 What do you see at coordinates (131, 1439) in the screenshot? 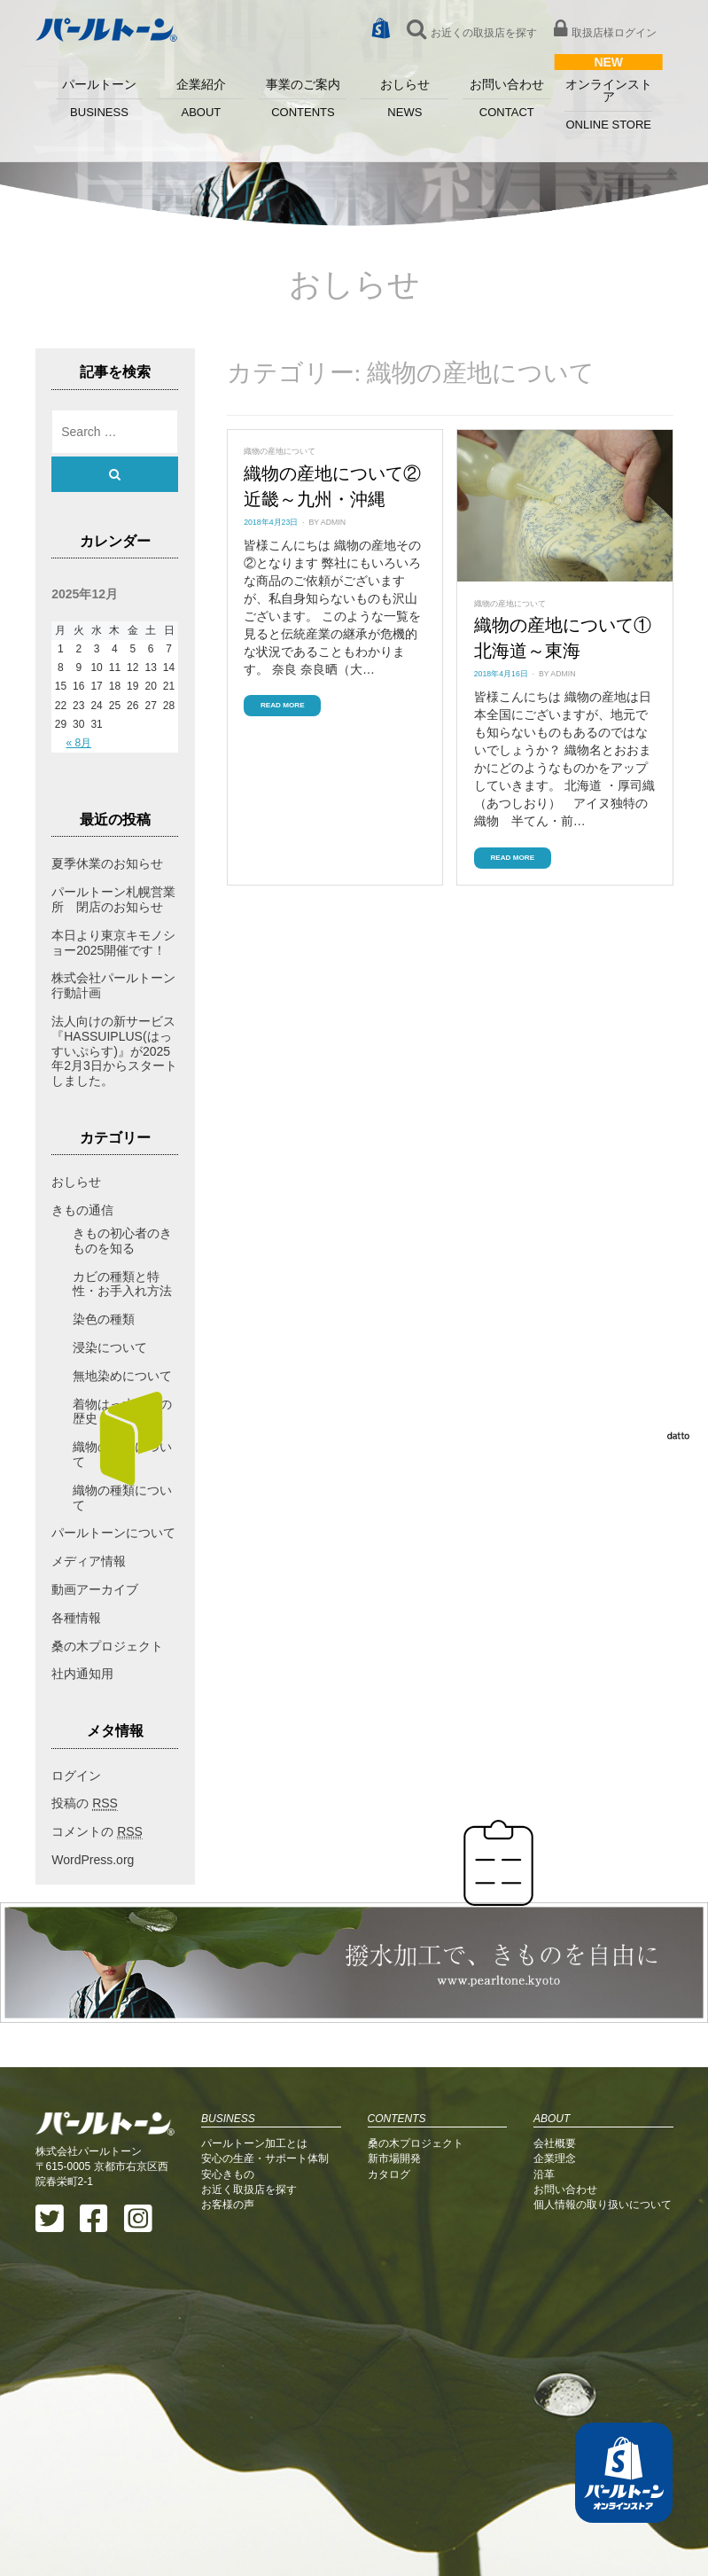
I see `file.io brand logo` at bounding box center [131, 1439].